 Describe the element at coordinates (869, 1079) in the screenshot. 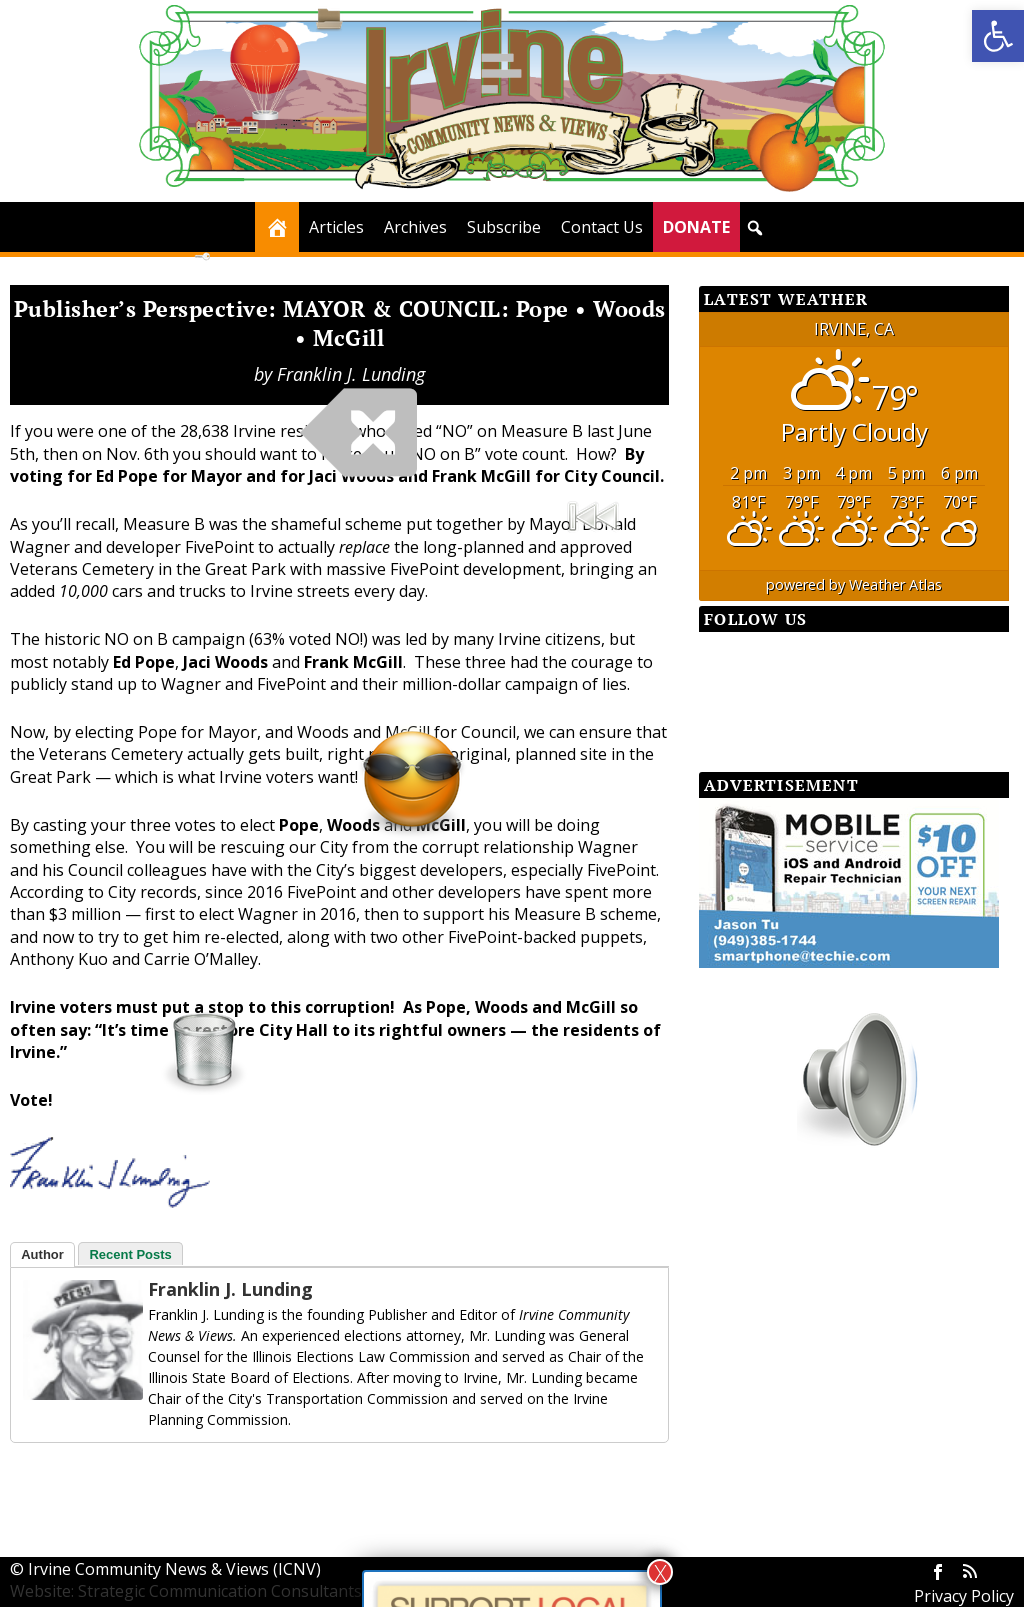

I see `indicates audio is set to low volume` at that location.